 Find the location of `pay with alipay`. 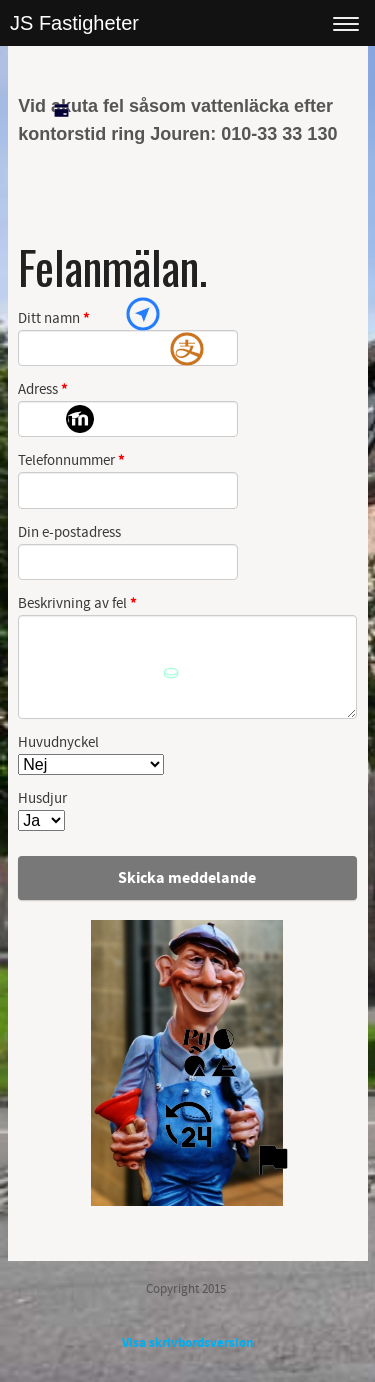

pay with alipay is located at coordinates (187, 349).